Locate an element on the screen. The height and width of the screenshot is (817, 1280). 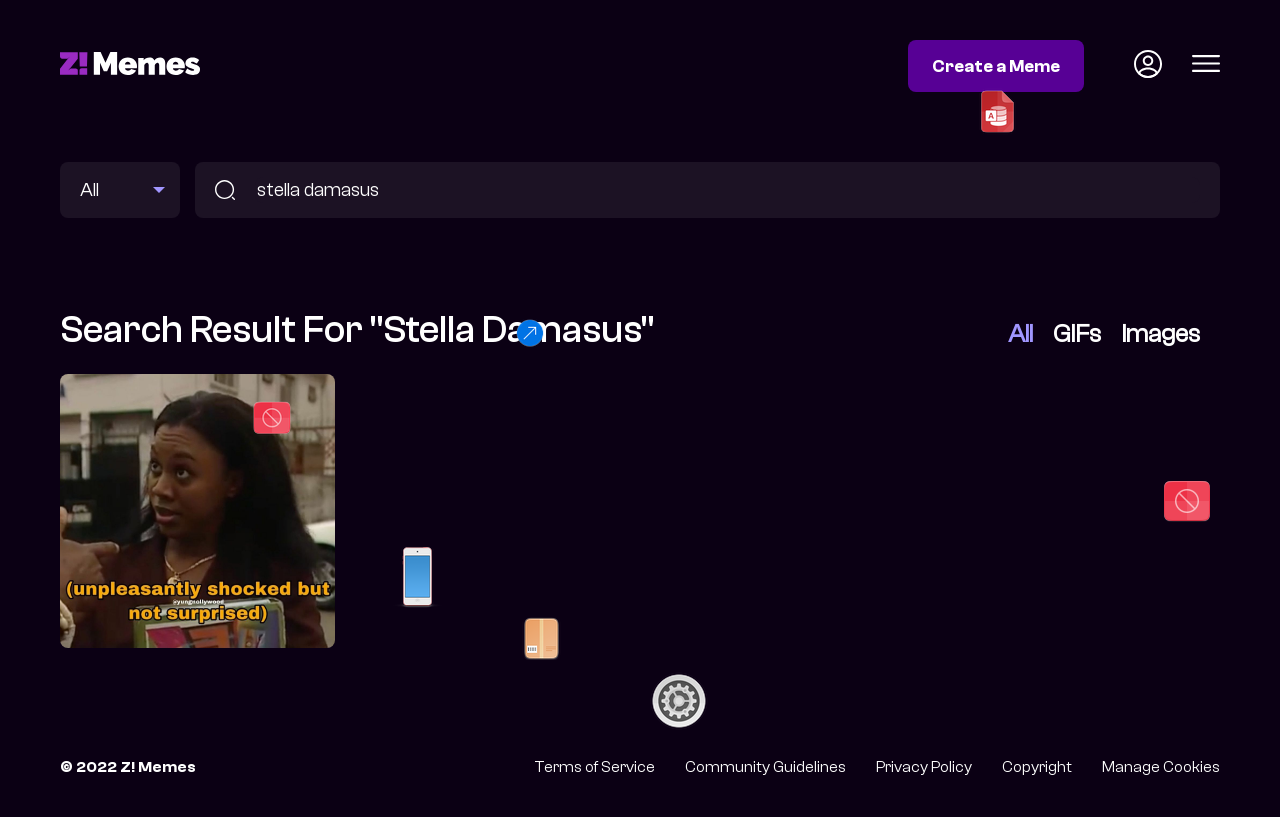
indicates a missing or broken image is located at coordinates (1187, 500).